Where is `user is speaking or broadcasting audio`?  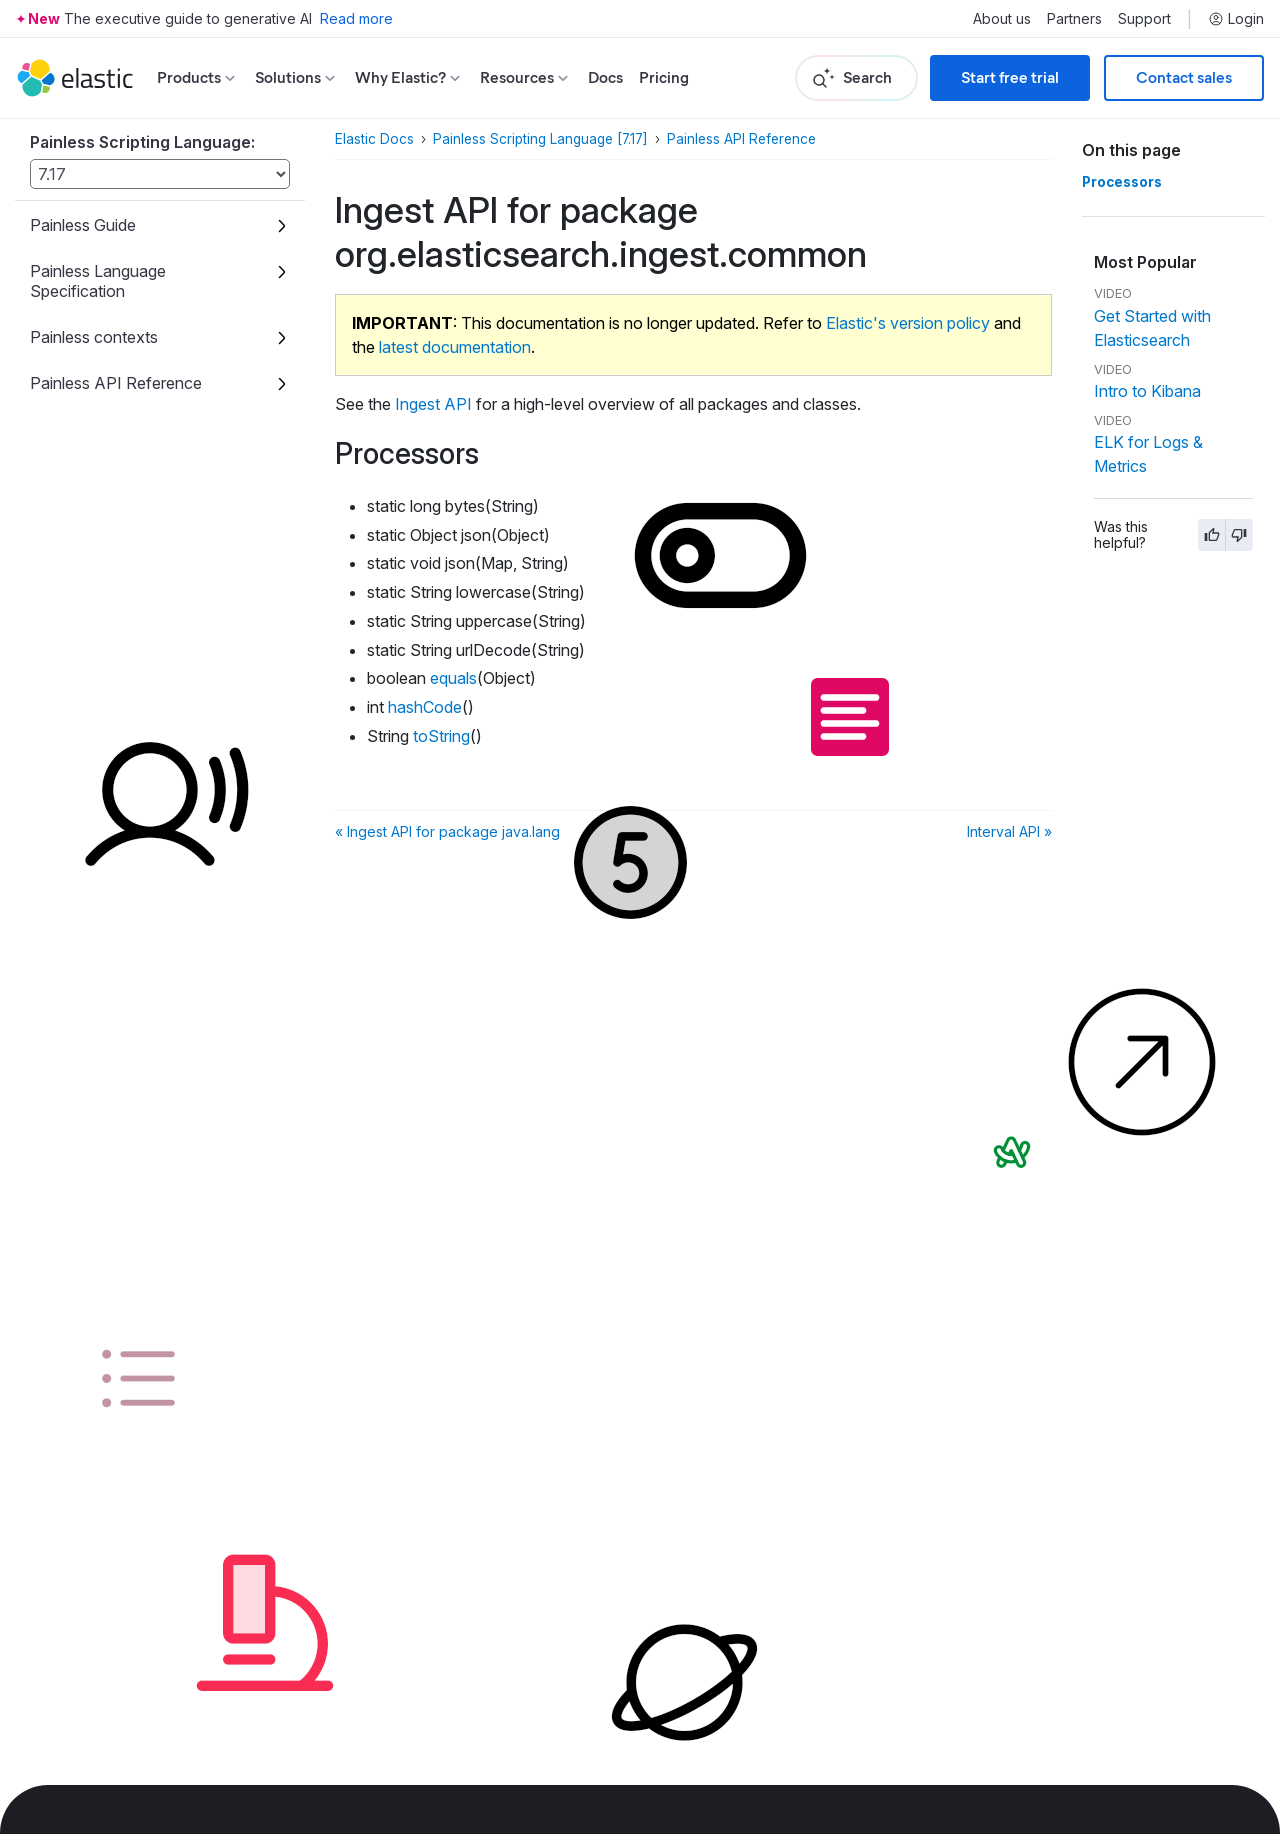 user is speaking or broadcasting audio is located at coordinates (164, 804).